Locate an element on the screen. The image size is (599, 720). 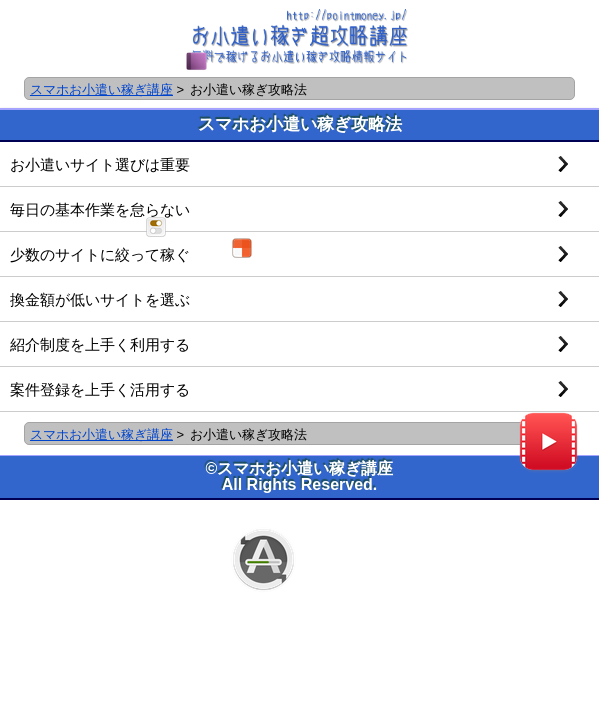
switch to the bottom-left workspace is located at coordinates (242, 248).